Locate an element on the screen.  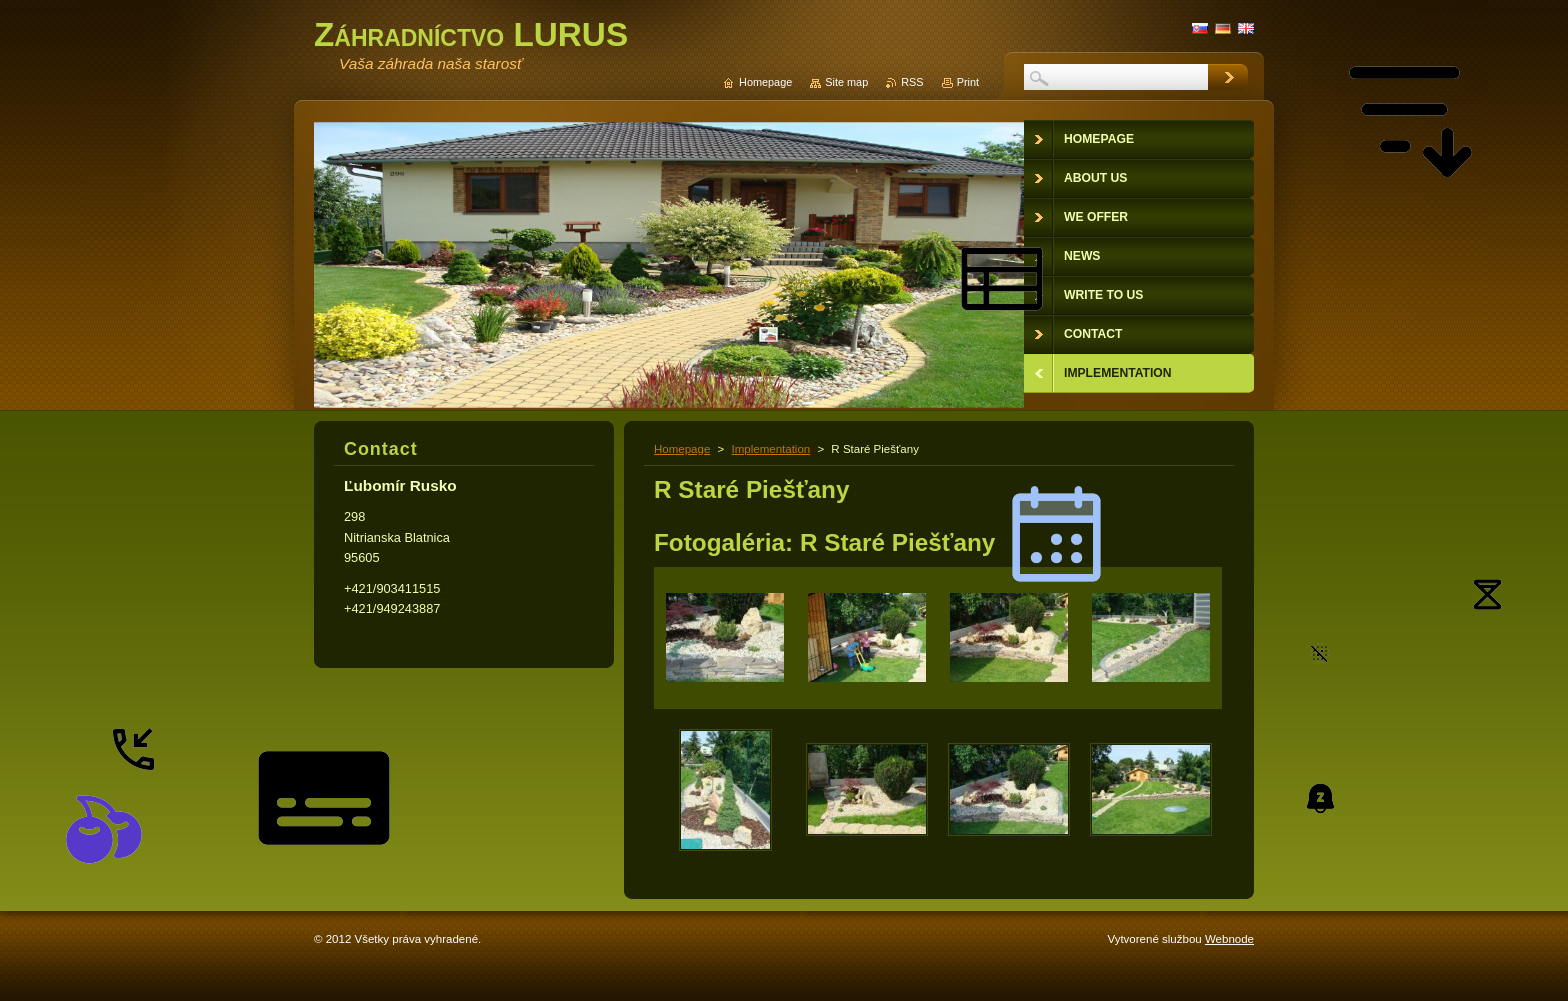
sort or filter items in descending order is located at coordinates (1404, 109).